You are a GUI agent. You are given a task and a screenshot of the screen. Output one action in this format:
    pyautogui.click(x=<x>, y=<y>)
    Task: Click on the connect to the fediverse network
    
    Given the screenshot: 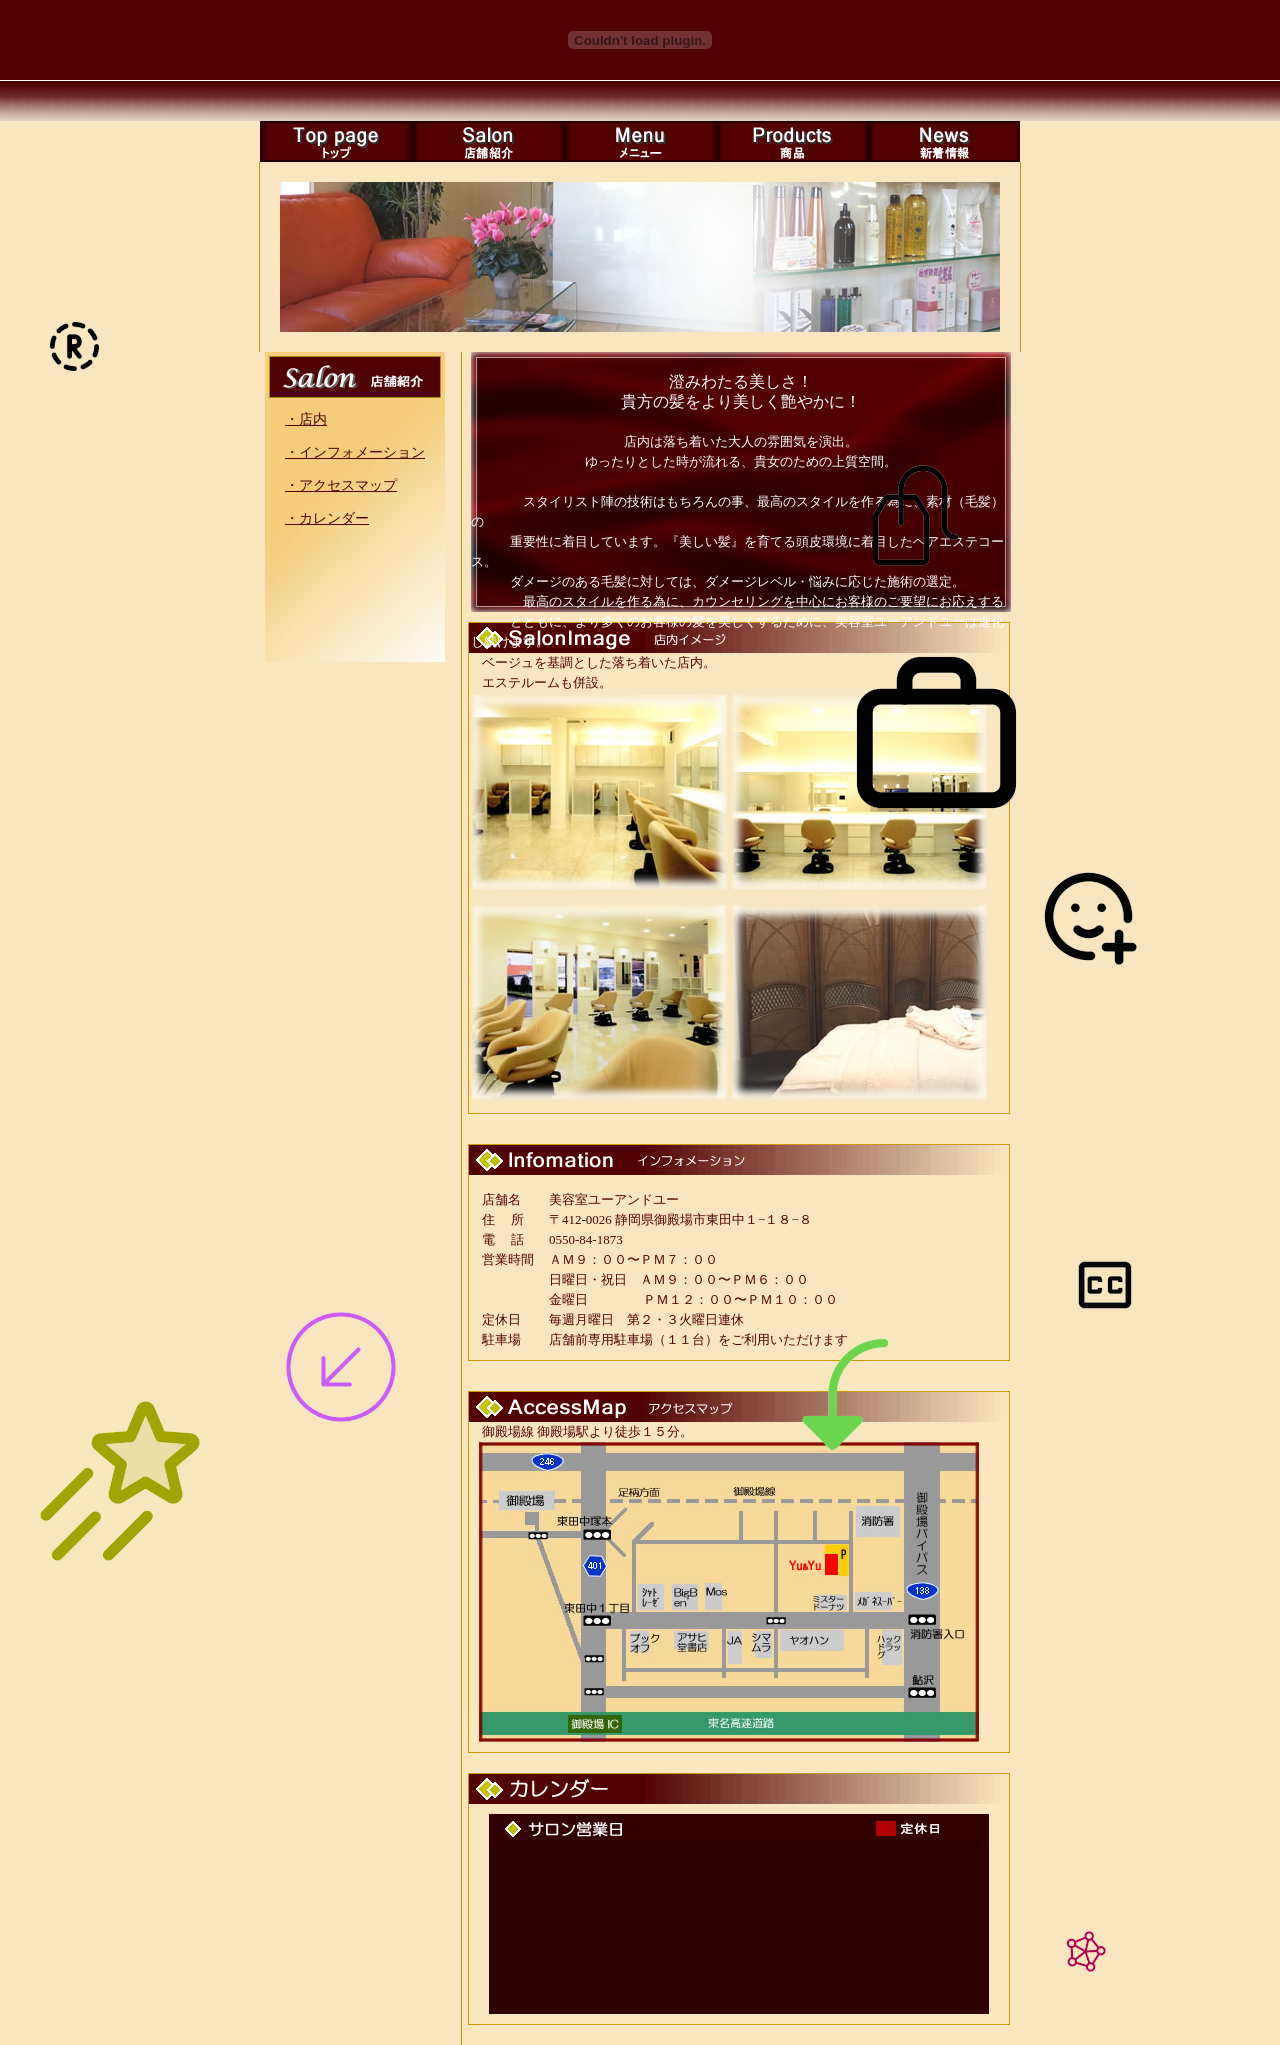 What is the action you would take?
    pyautogui.click(x=1085, y=1951)
    